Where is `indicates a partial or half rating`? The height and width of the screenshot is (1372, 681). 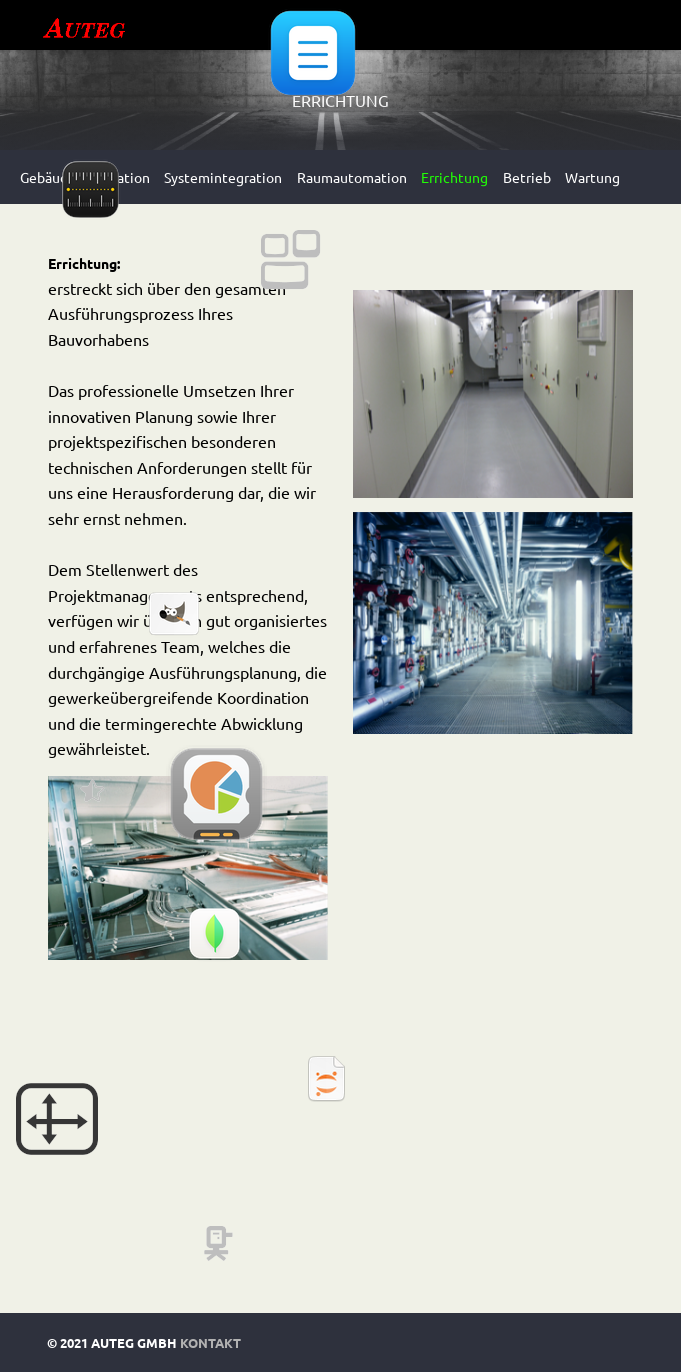 indicates a partial or half rating is located at coordinates (92, 791).